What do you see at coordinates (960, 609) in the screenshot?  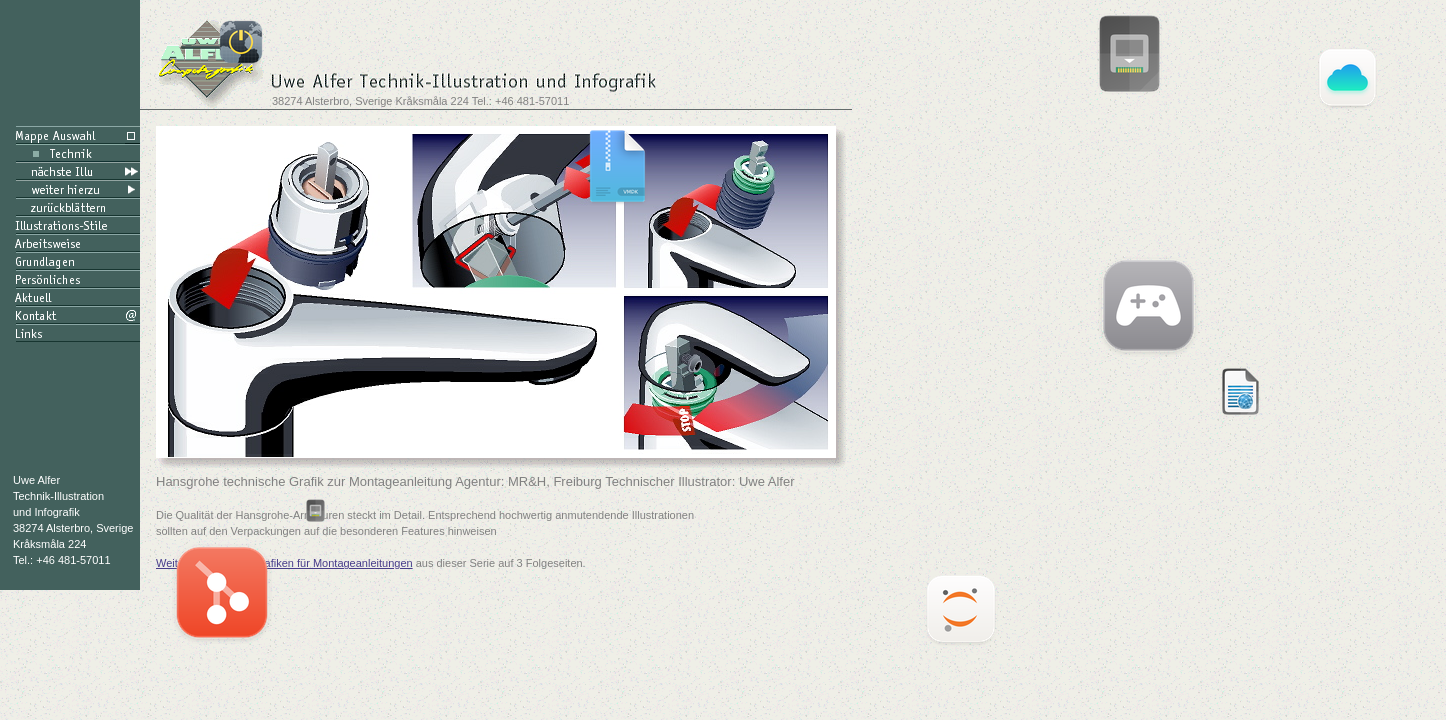 I see `launch jupyter notebook application` at bounding box center [960, 609].